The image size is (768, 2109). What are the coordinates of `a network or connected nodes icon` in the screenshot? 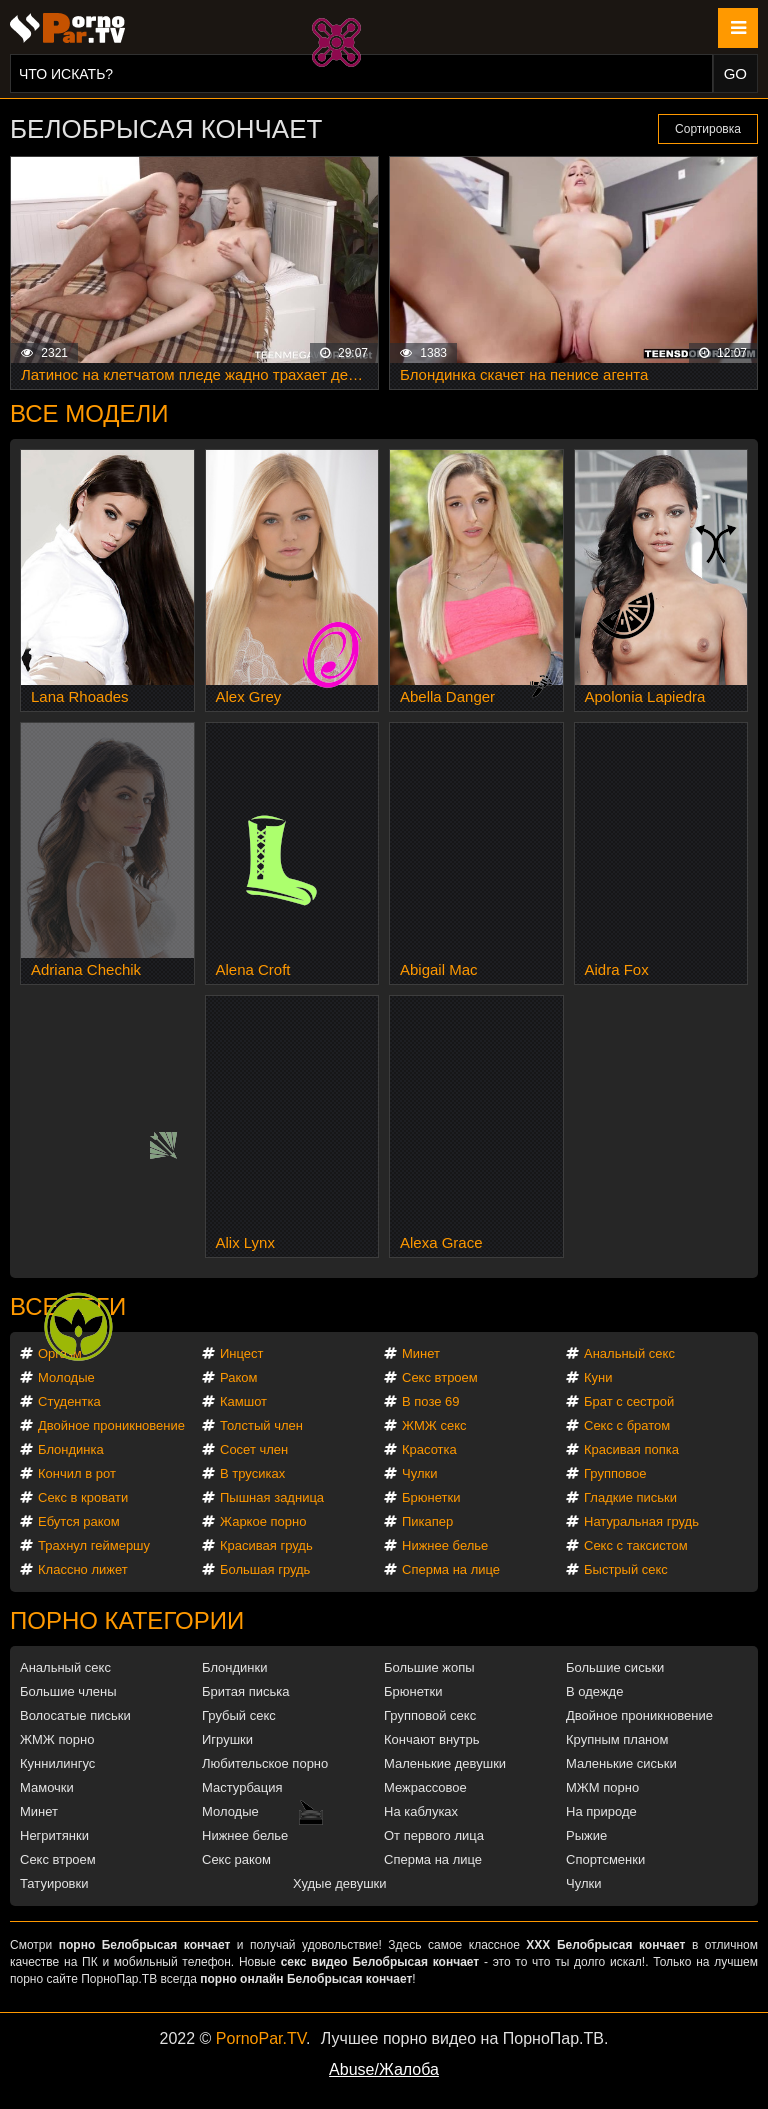 It's located at (336, 42).